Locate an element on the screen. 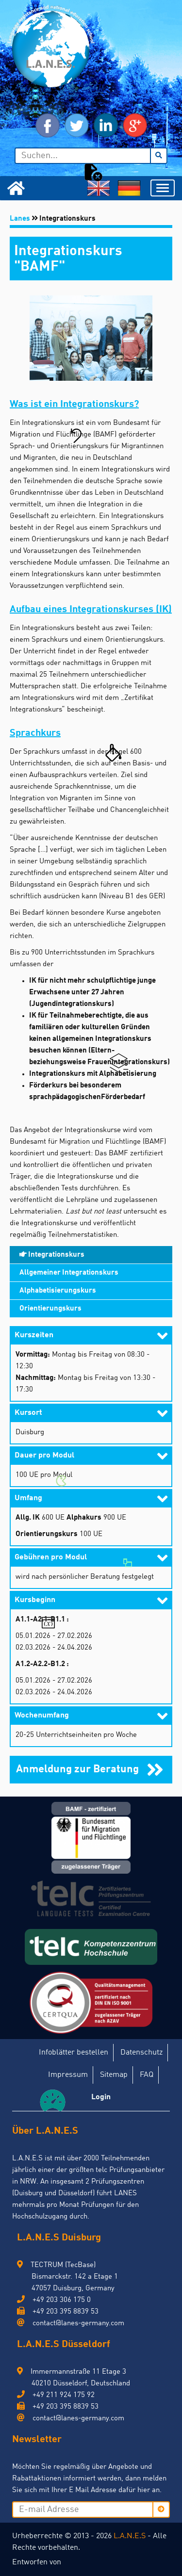 This screenshot has width=182, height=2576. view performance or speed metrics is located at coordinates (52, 2100).